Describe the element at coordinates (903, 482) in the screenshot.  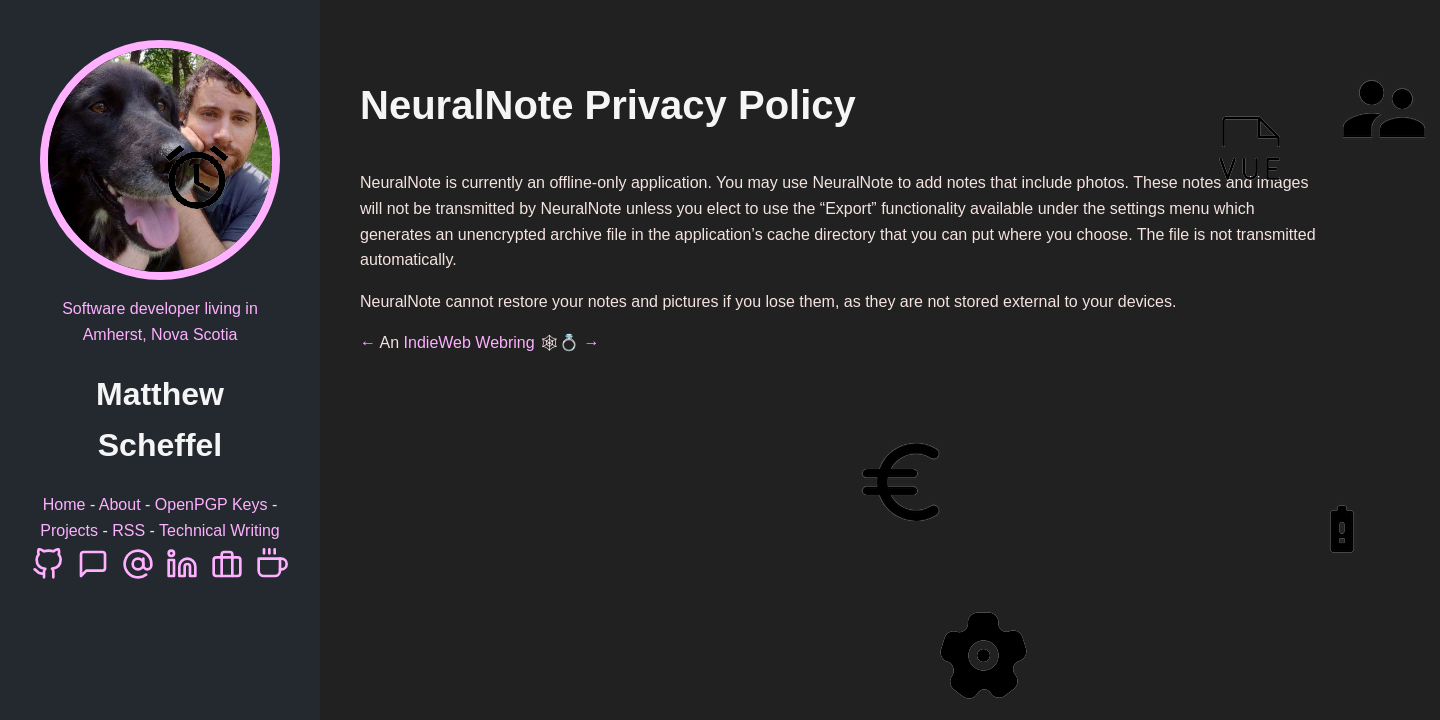
I see `view price in euros` at that location.